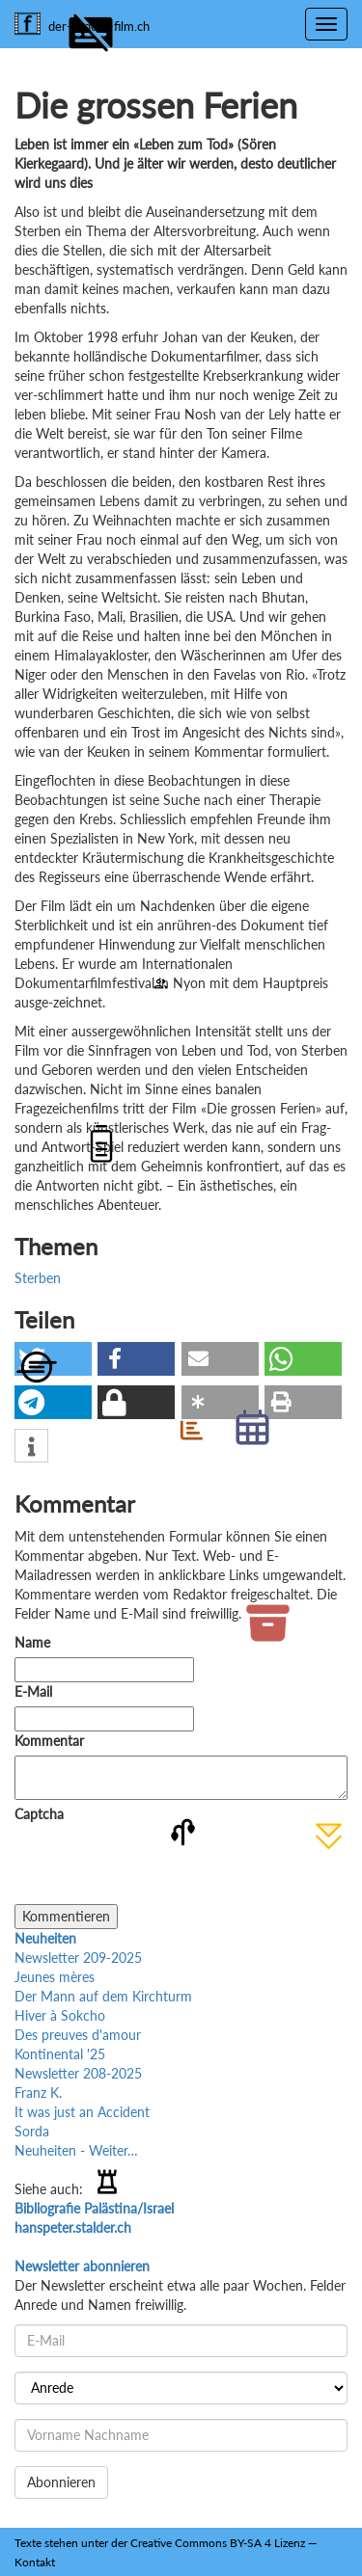  What do you see at coordinates (252, 1428) in the screenshot?
I see `view calendar with scheduled events` at bounding box center [252, 1428].